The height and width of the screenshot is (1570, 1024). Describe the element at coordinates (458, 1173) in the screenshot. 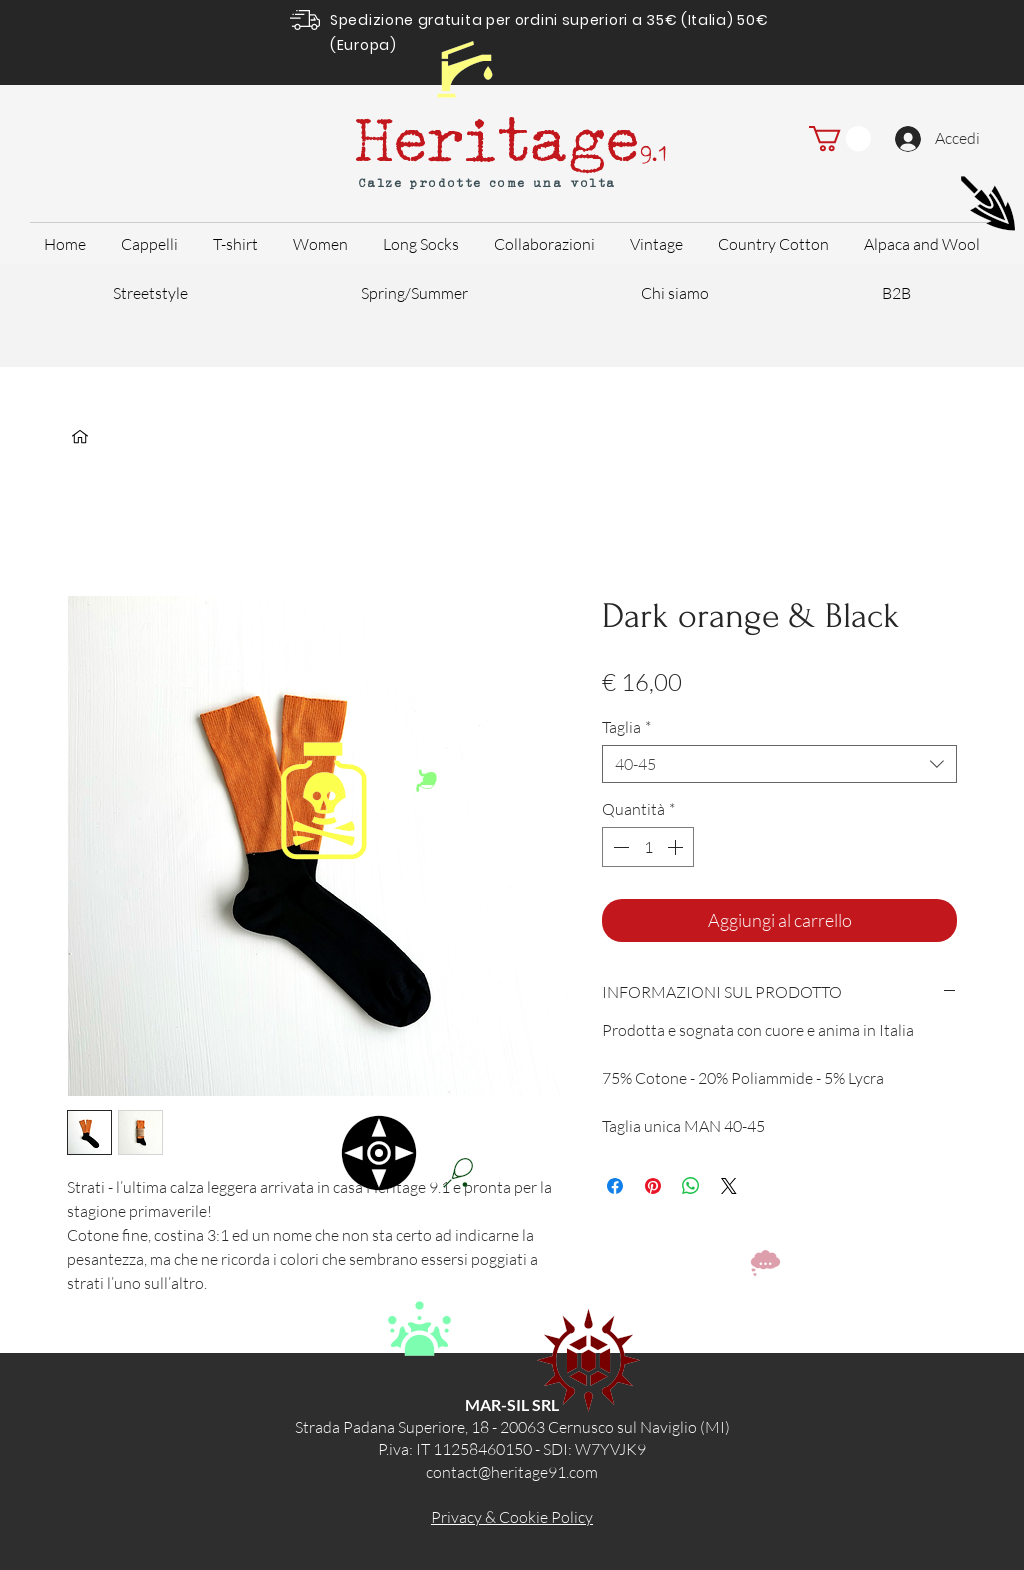

I see `access tennis or racket sports games` at that location.